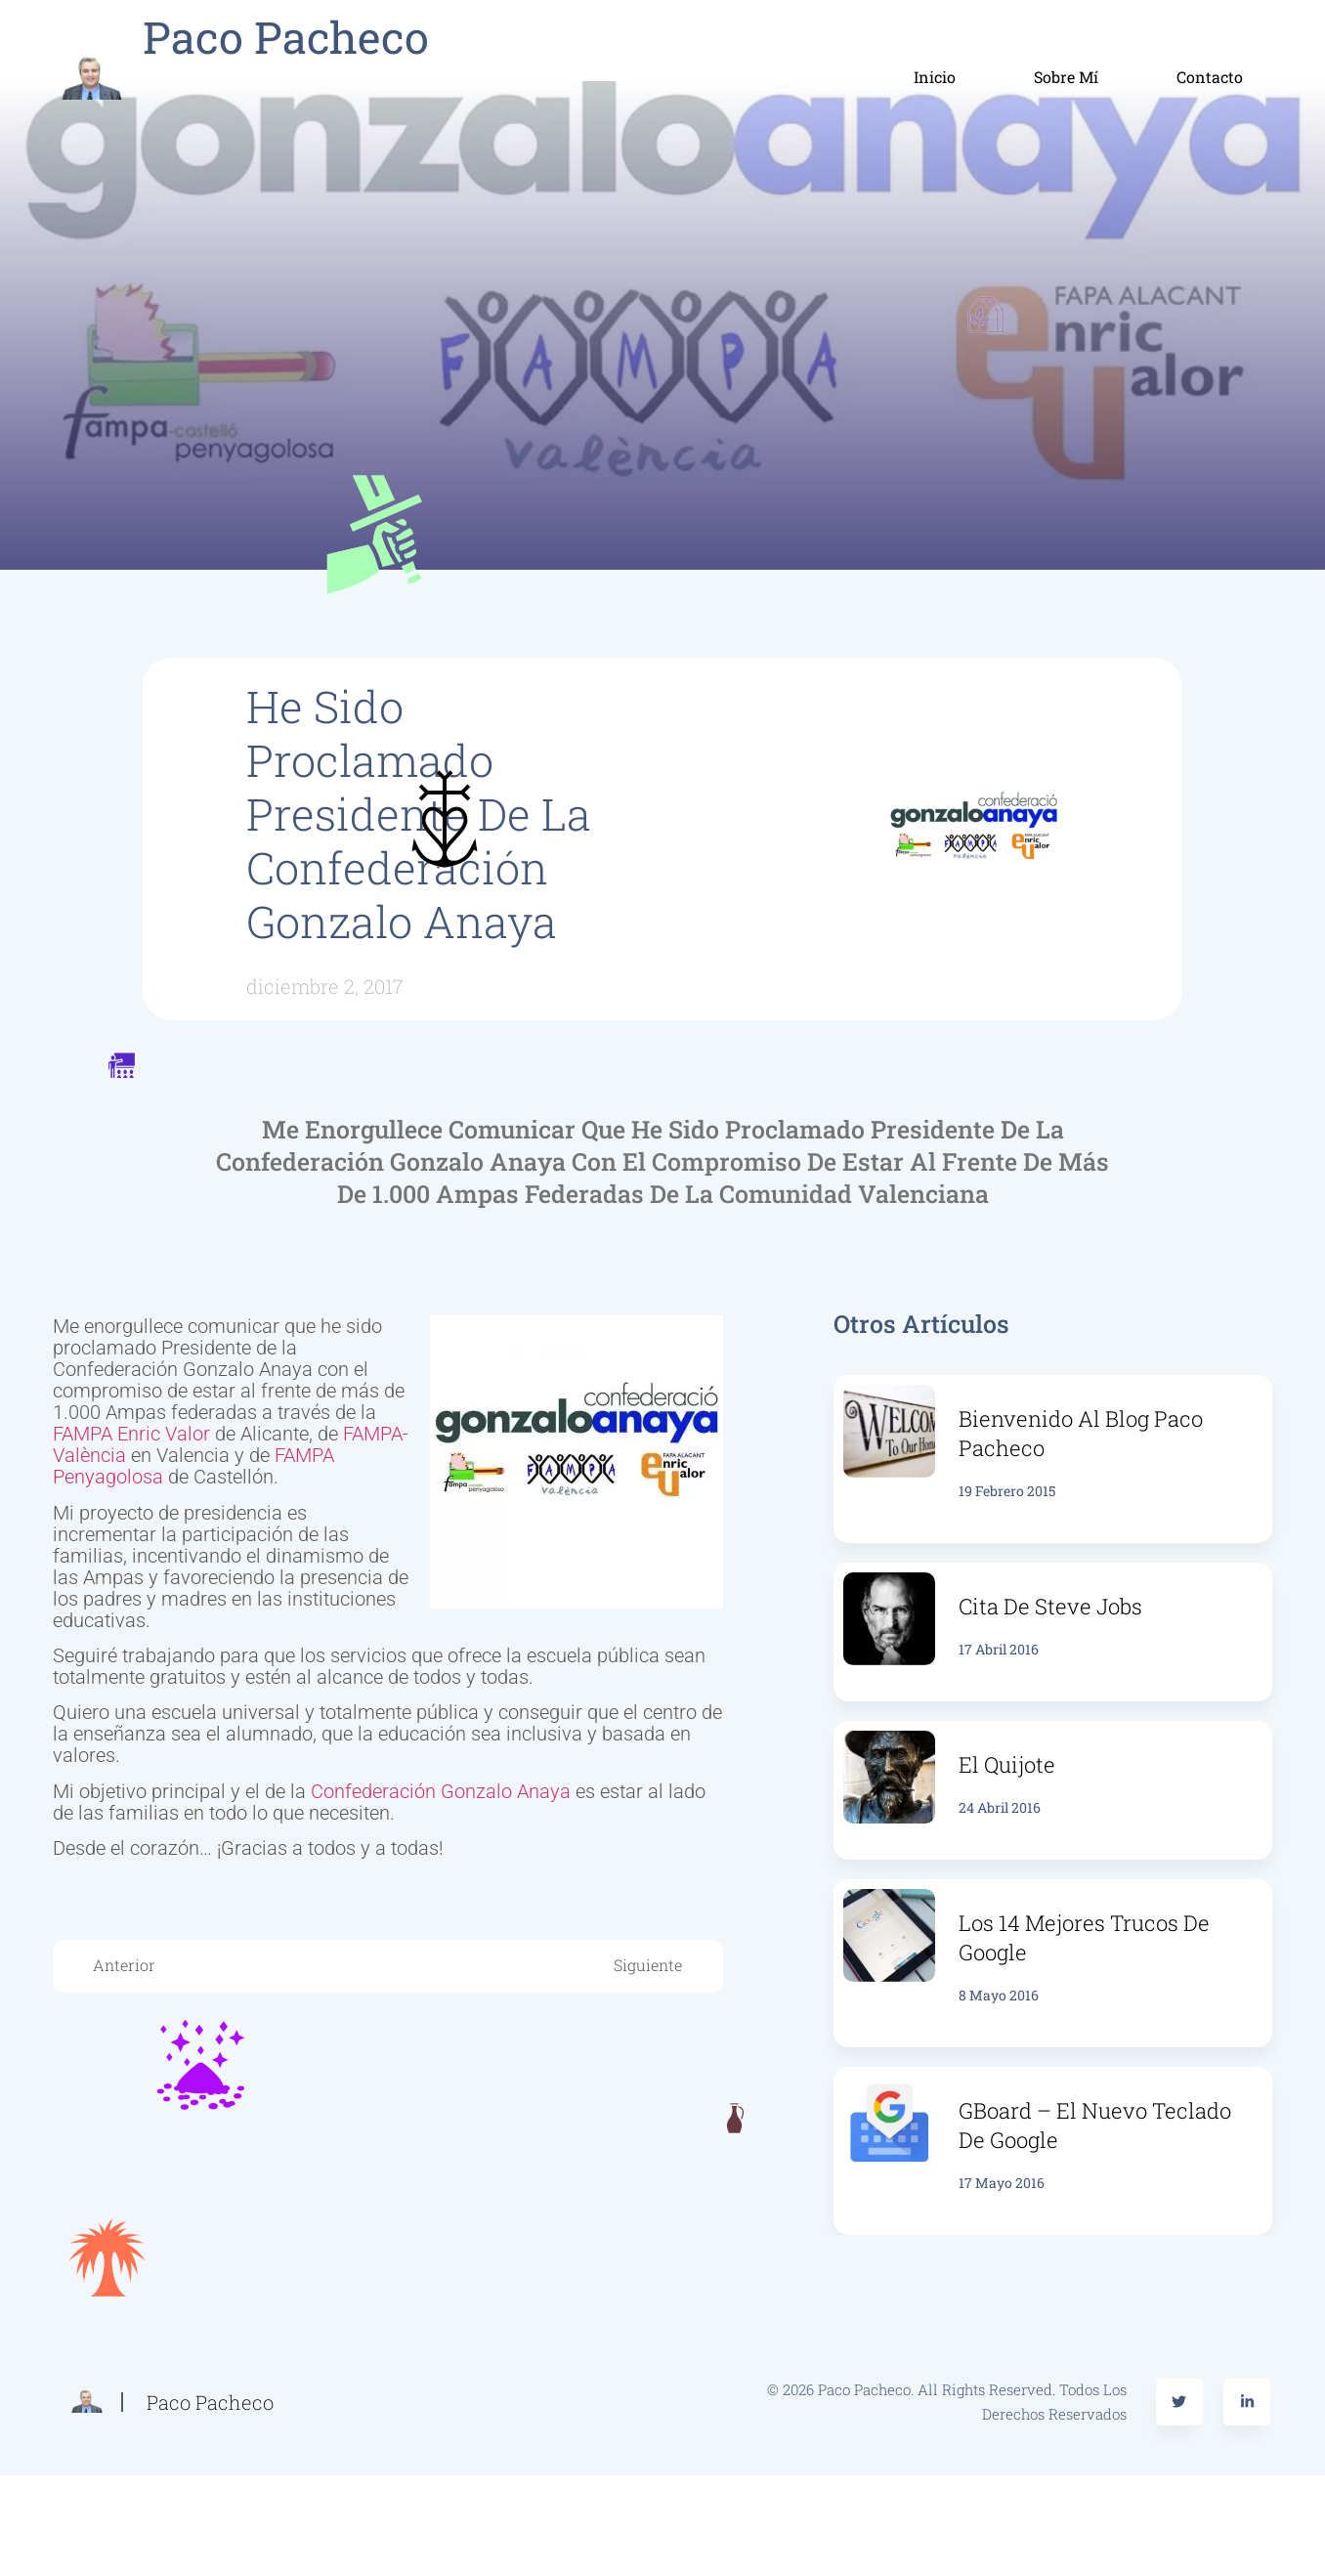 The width and height of the screenshot is (1325, 2576). What do you see at coordinates (107, 2257) in the screenshot?
I see `indicates a fountain or water feature location` at bounding box center [107, 2257].